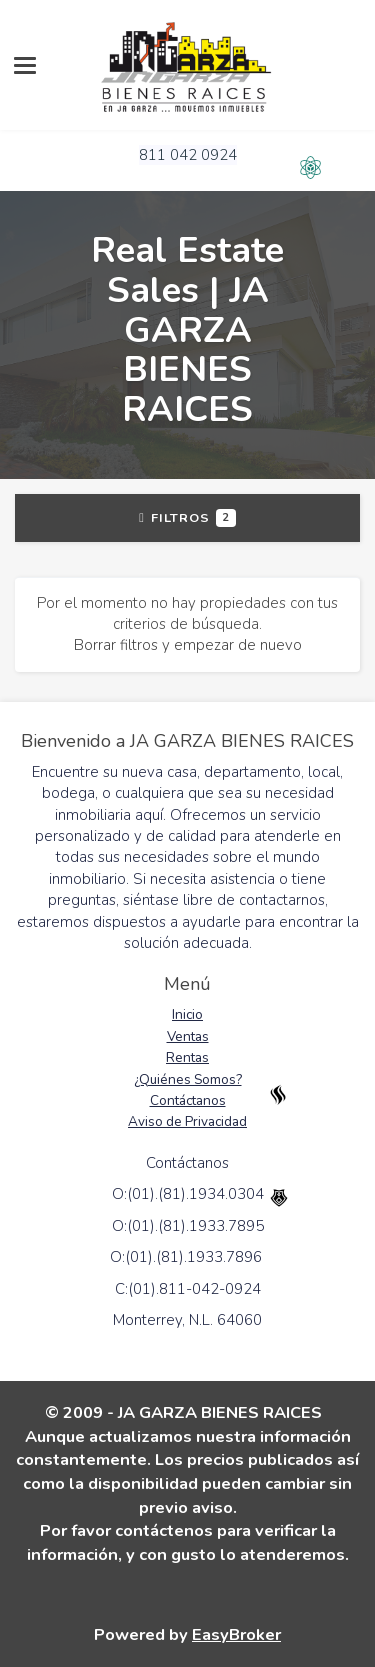 Image resolution: width=375 pixels, height=1667 pixels. I want to click on access materials science or chemistry resources, so click(310, 167).